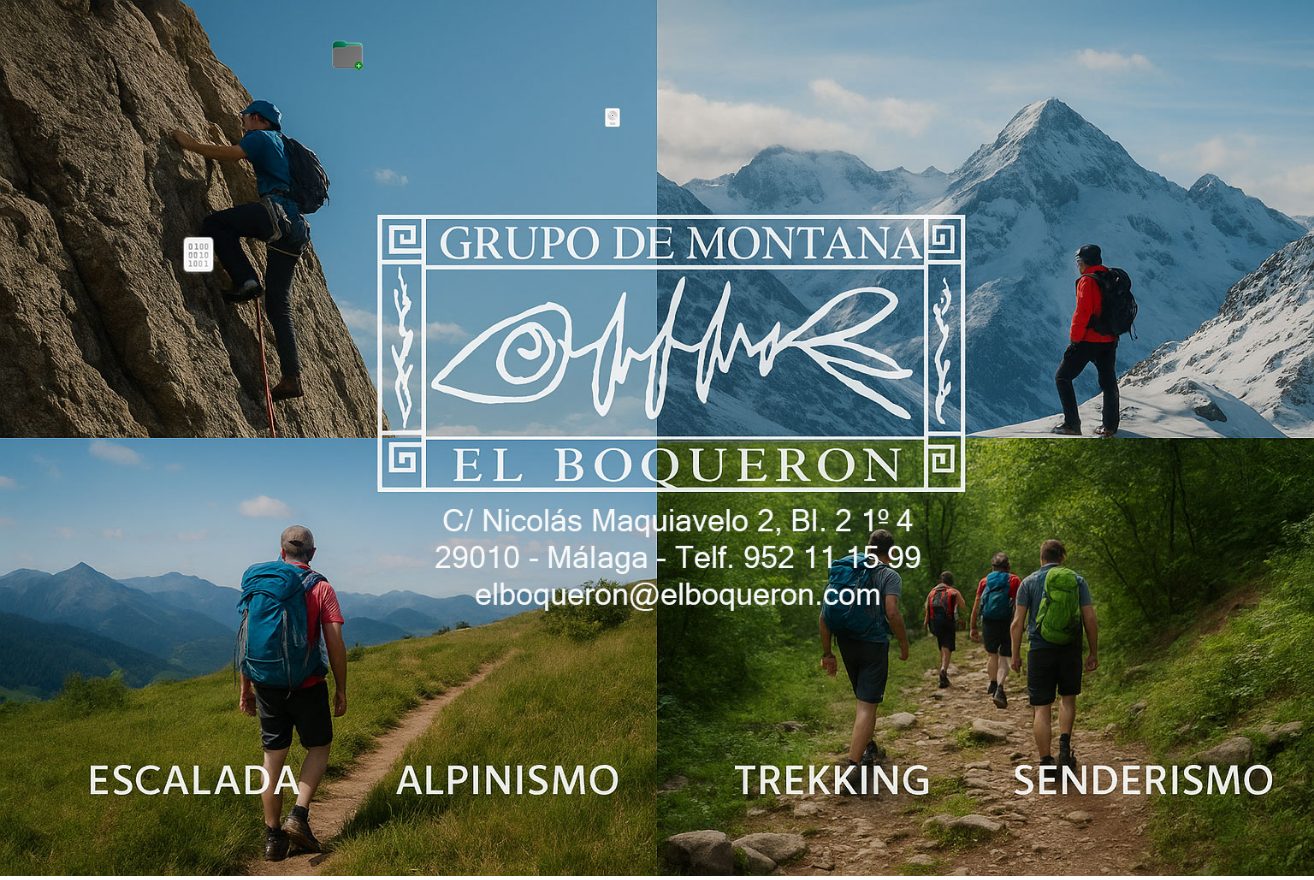 The width and height of the screenshot is (1314, 880). What do you see at coordinates (347, 54) in the screenshot?
I see `create a new folder` at bounding box center [347, 54].